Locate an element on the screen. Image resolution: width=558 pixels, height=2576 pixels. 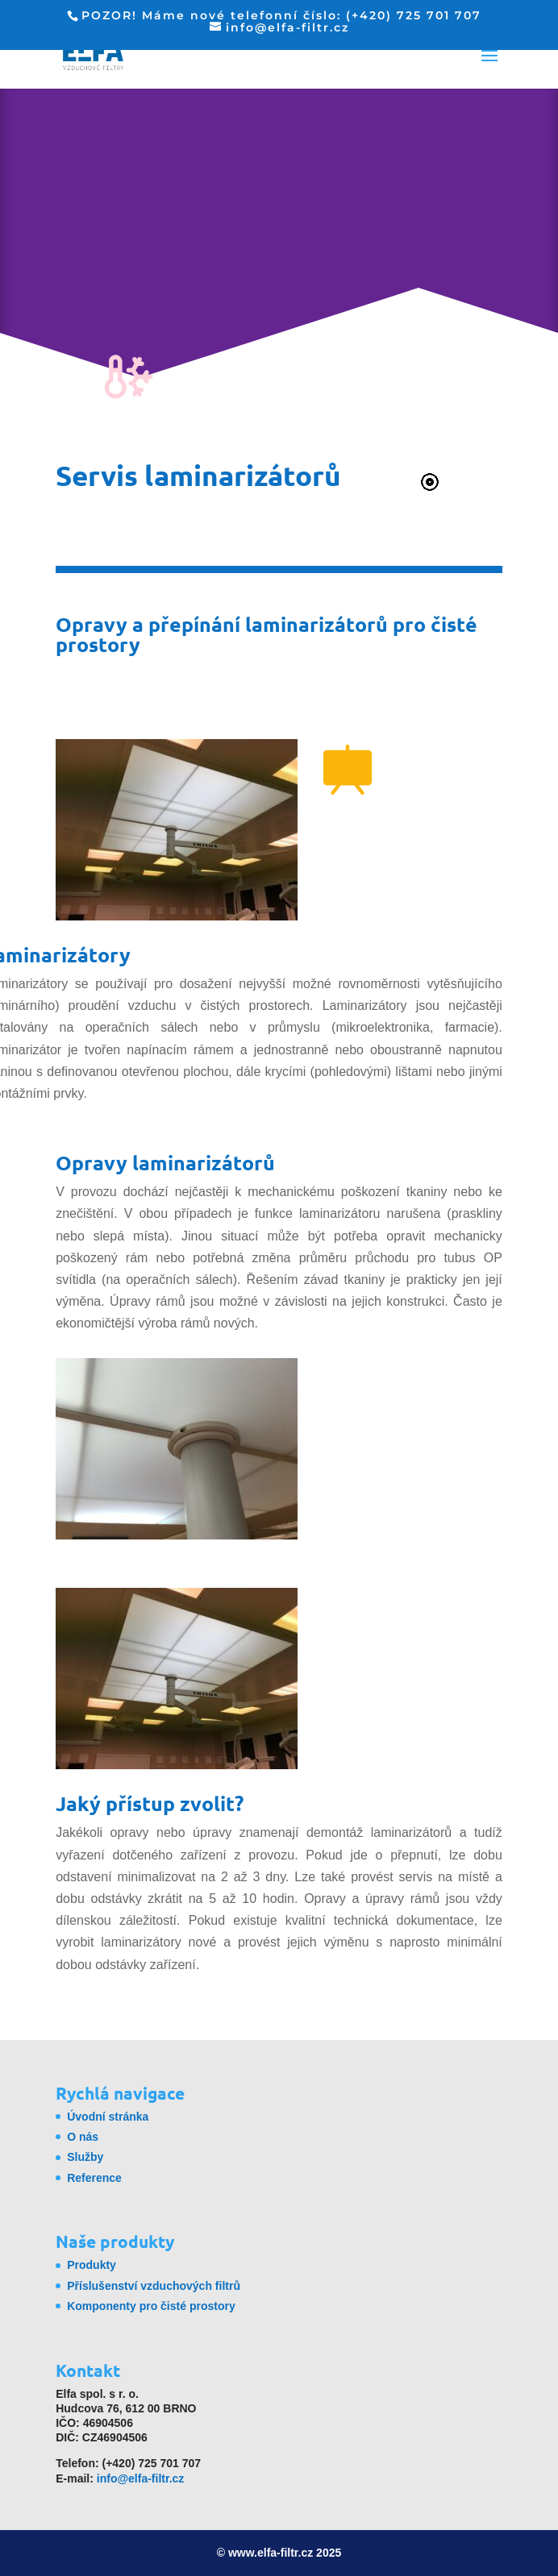
access music albums or library is located at coordinates (430, 482).